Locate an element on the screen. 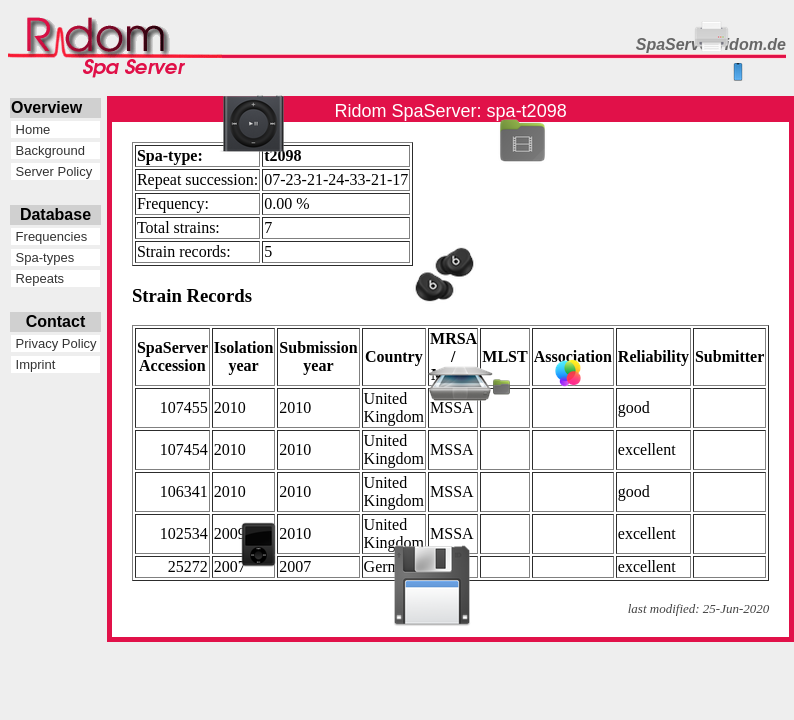 This screenshot has height=720, width=794. access ipod shuffle device settings is located at coordinates (253, 123).